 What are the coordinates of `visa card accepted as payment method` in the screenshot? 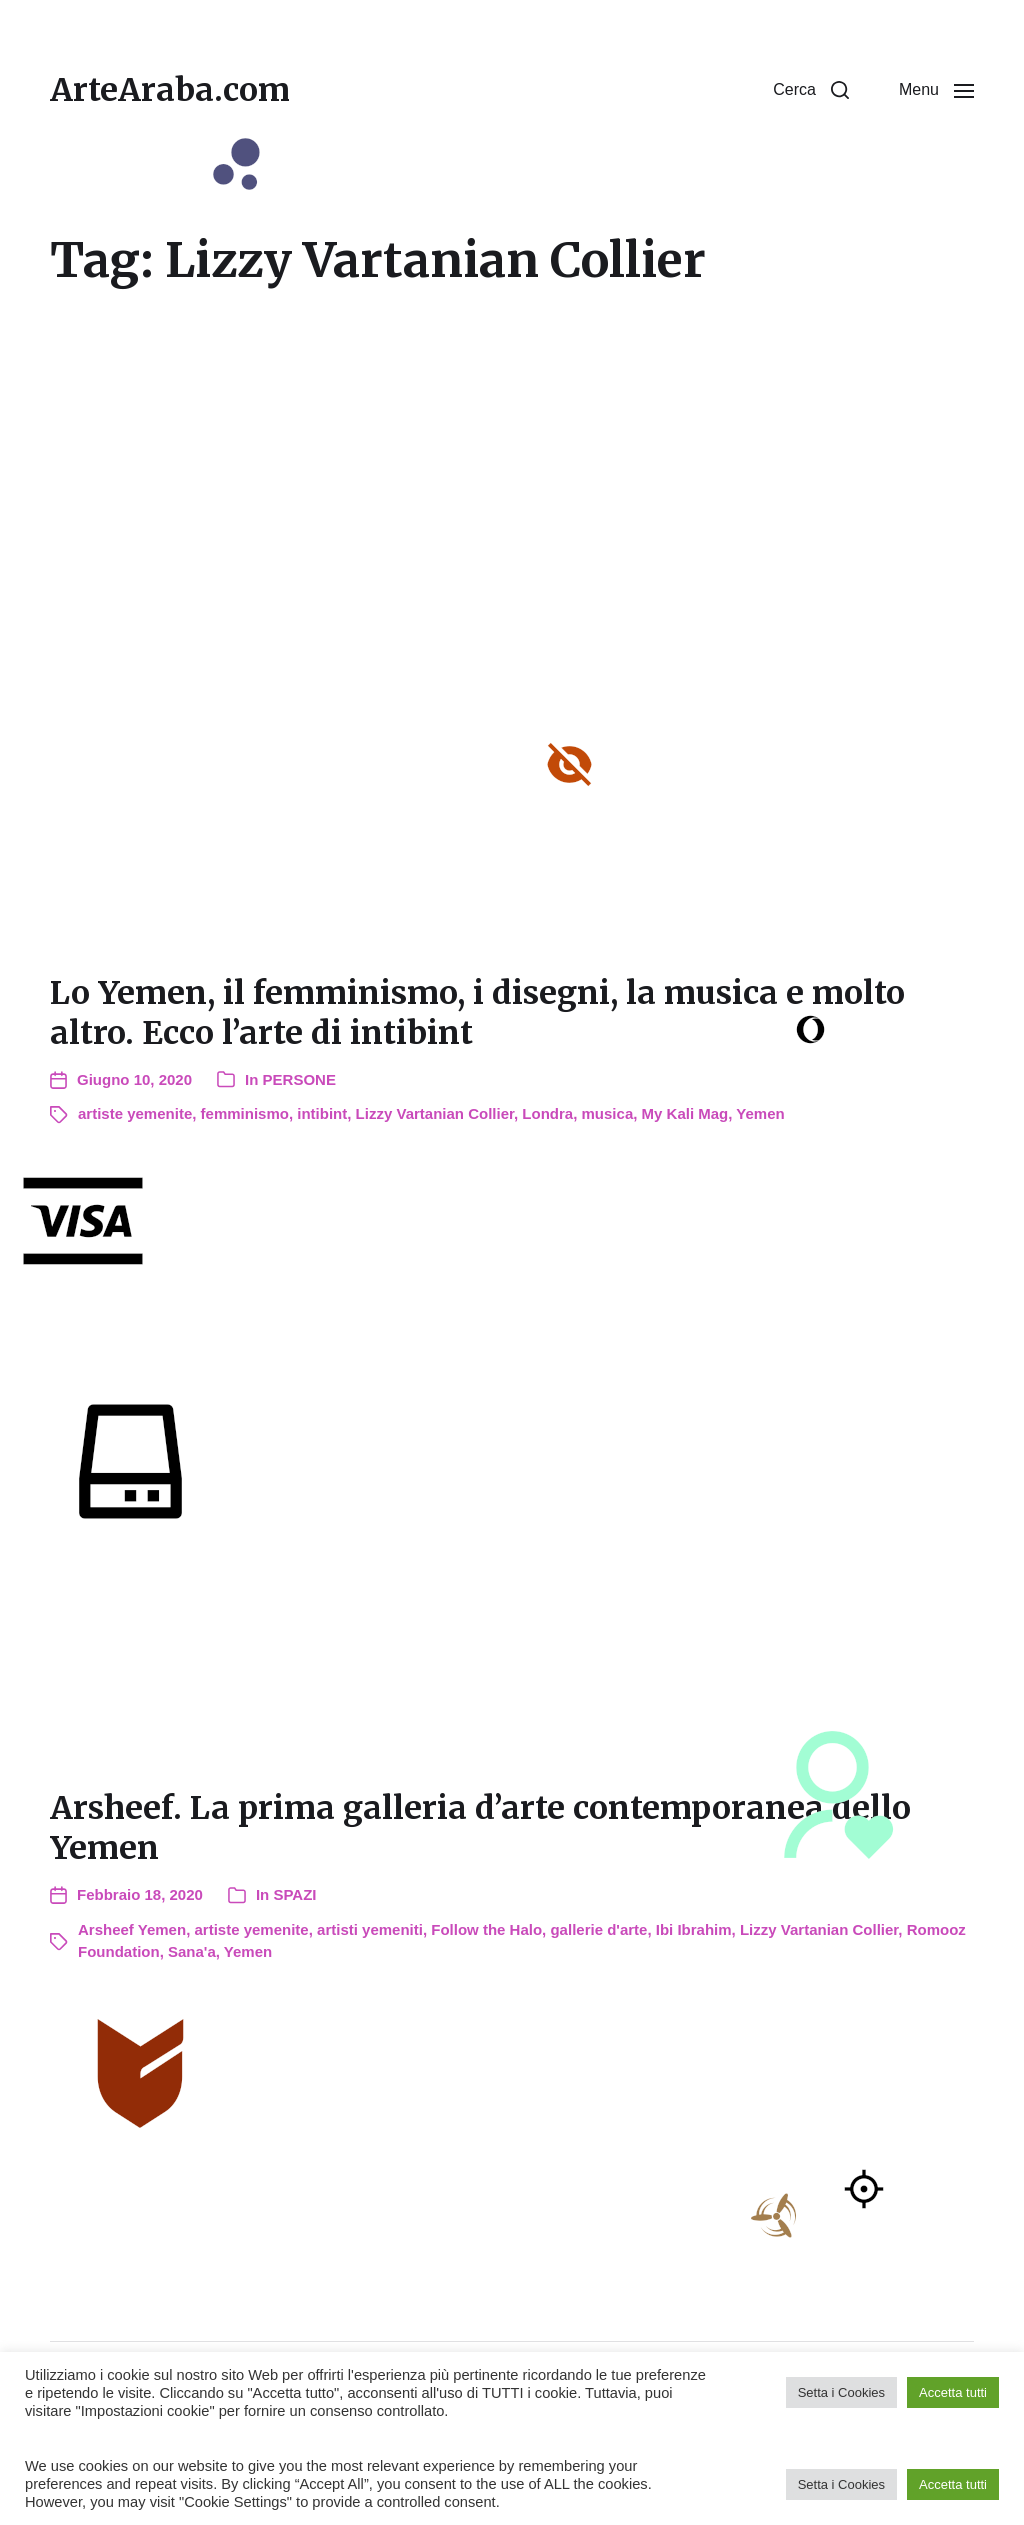 It's located at (83, 1221).